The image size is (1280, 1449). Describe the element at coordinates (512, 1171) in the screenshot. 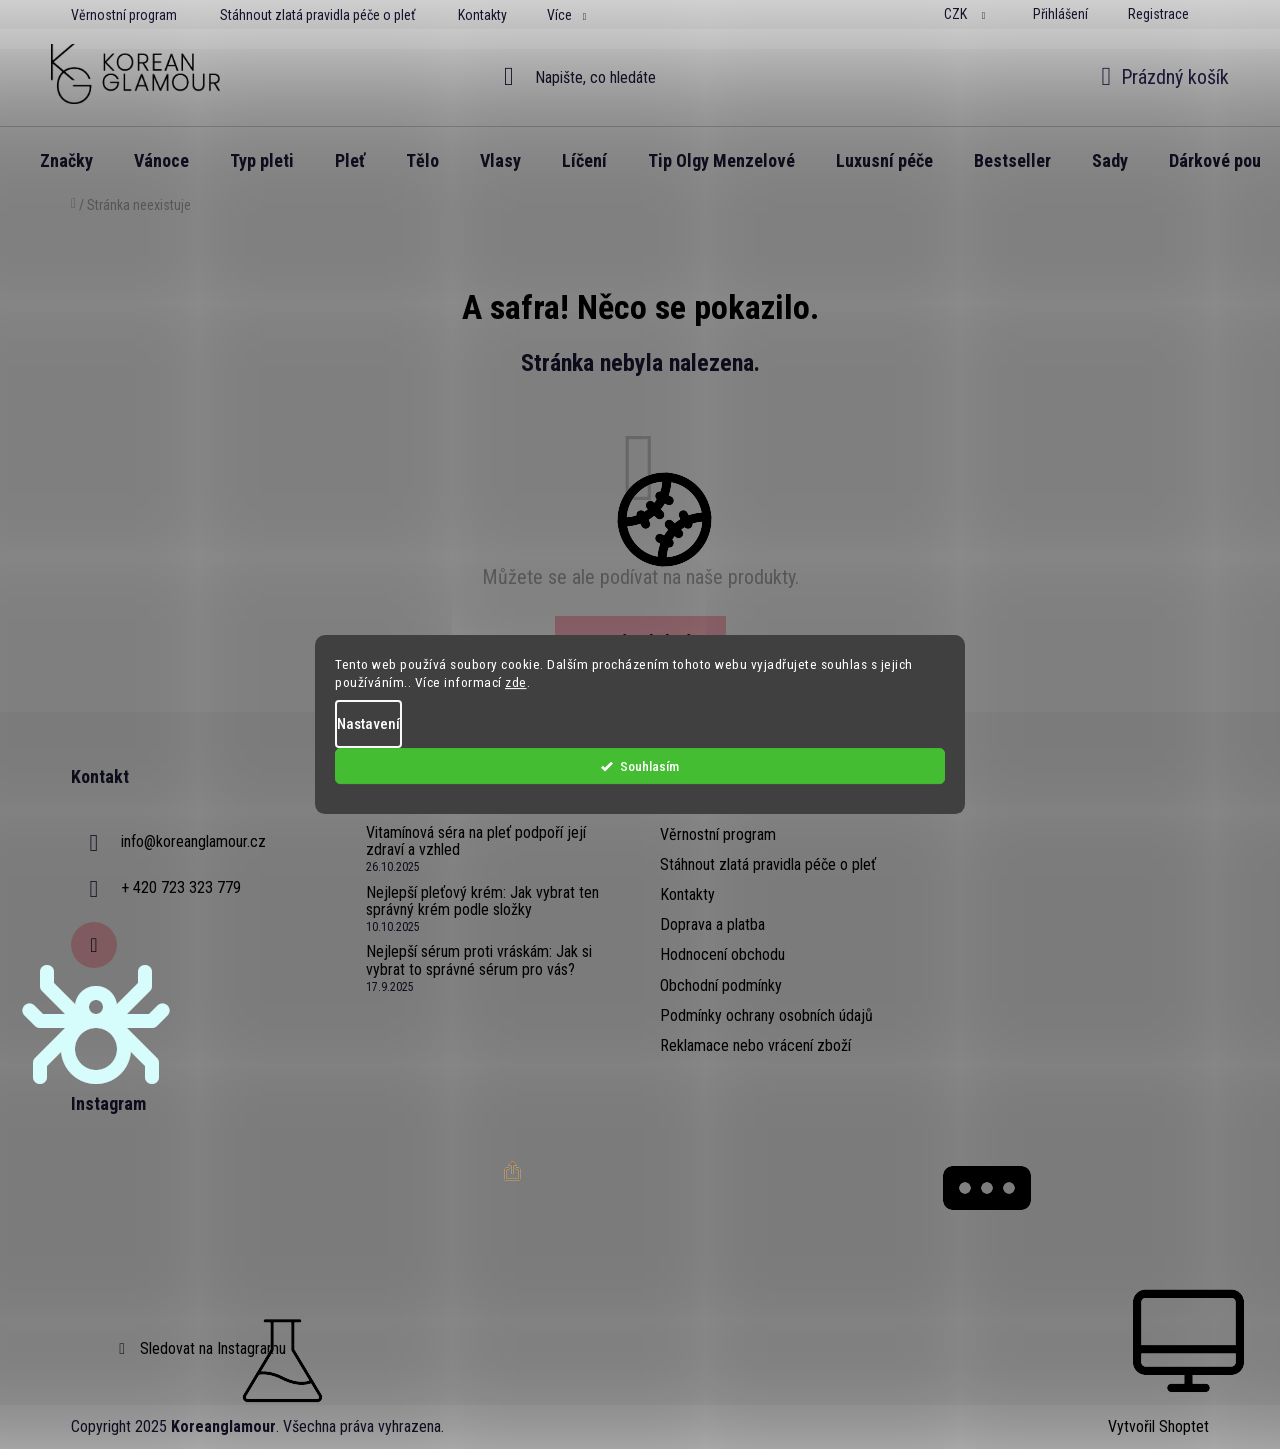

I see `share this content` at that location.